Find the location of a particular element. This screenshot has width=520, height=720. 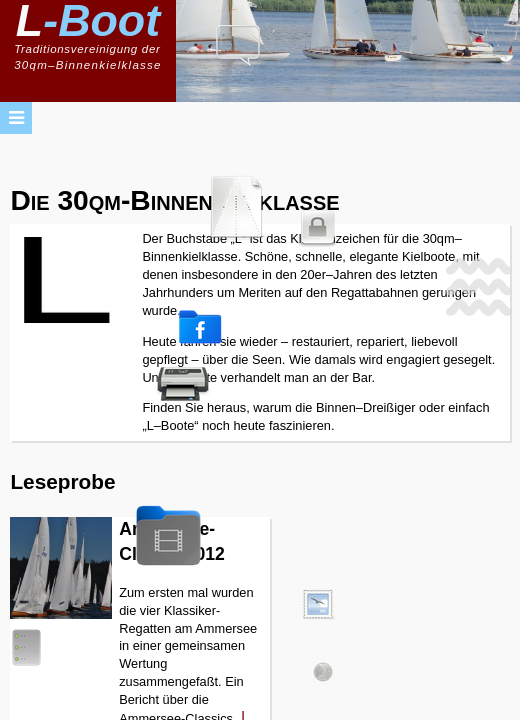

set status to invisible or appear offline is located at coordinates (238, 45).